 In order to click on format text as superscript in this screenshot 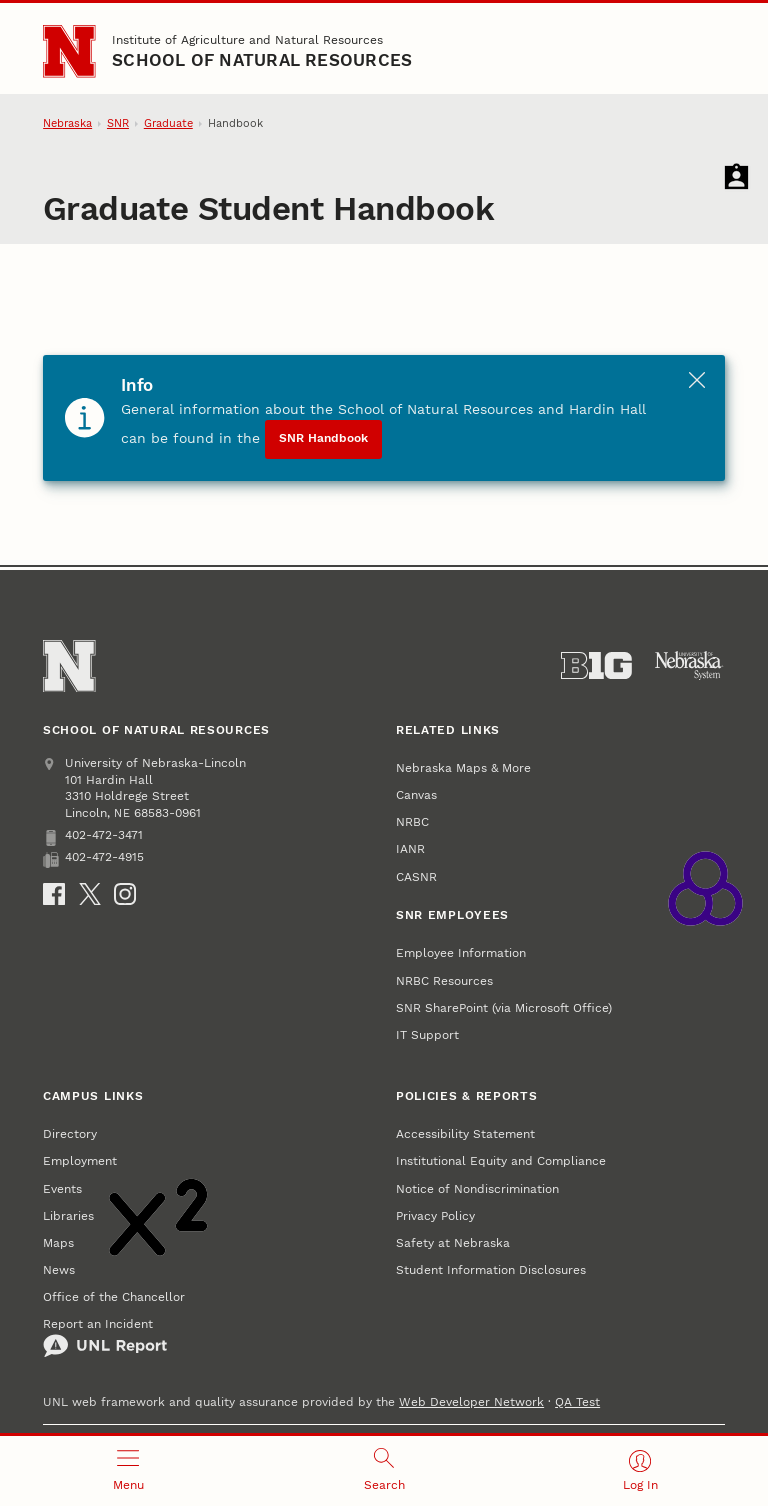, I will do `click(153, 1219)`.